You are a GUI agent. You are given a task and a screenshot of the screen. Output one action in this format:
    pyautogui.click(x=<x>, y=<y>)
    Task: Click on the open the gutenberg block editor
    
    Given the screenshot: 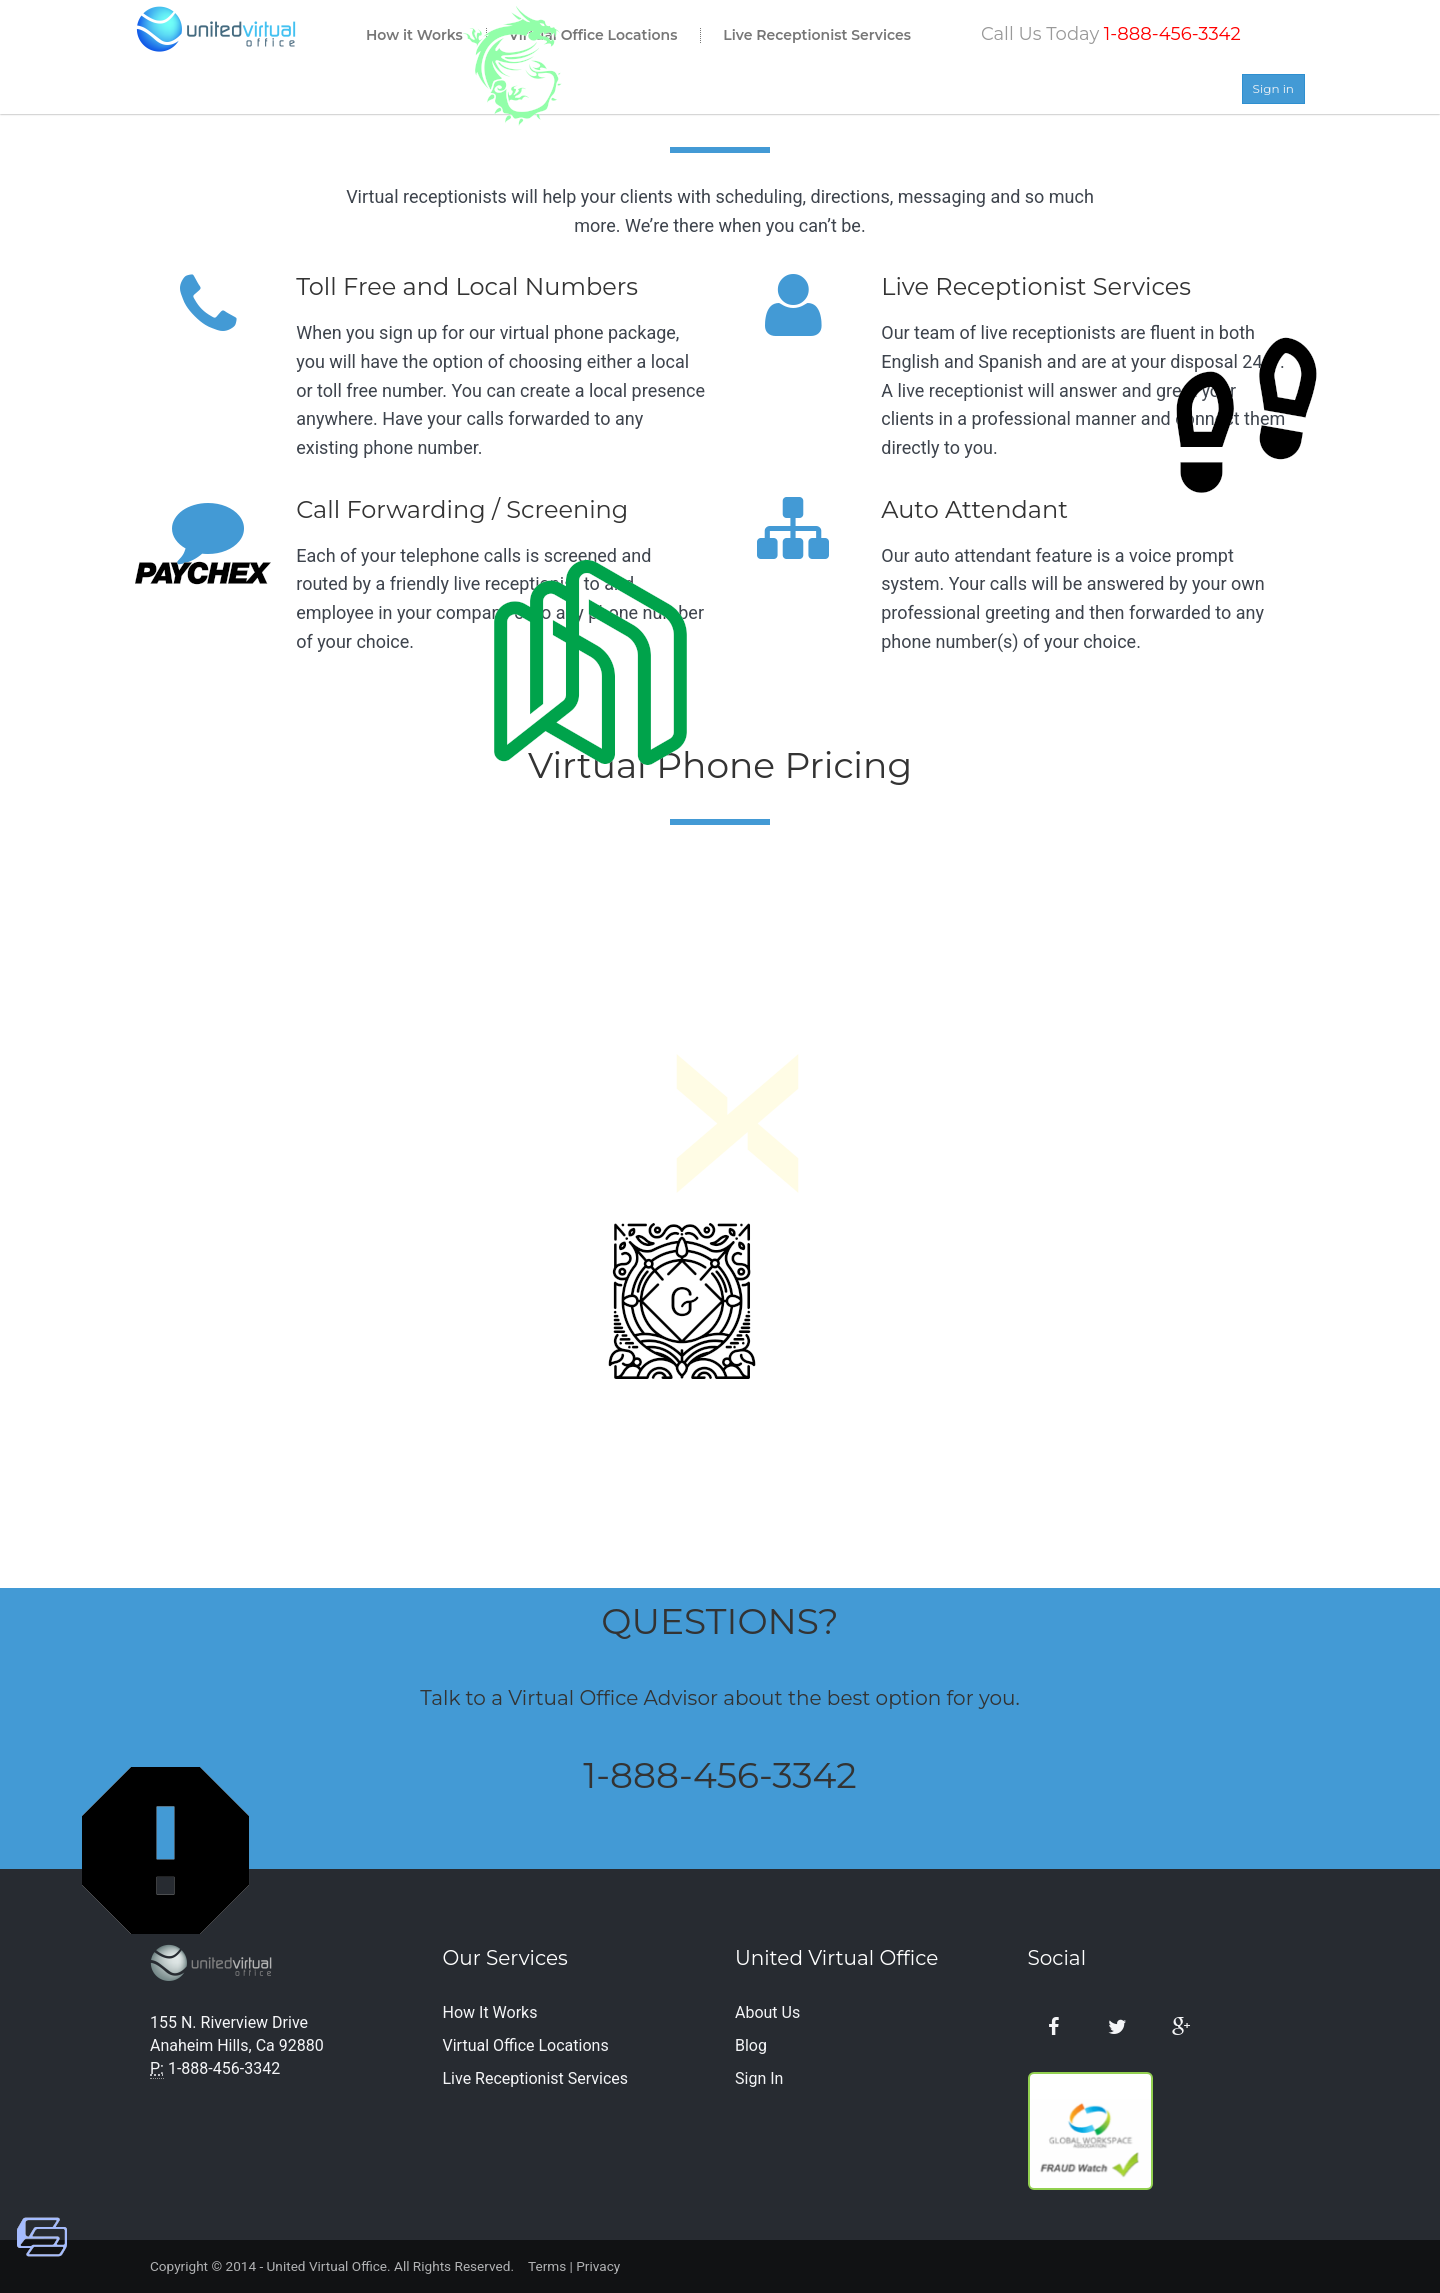 What is the action you would take?
    pyautogui.click(x=682, y=1301)
    